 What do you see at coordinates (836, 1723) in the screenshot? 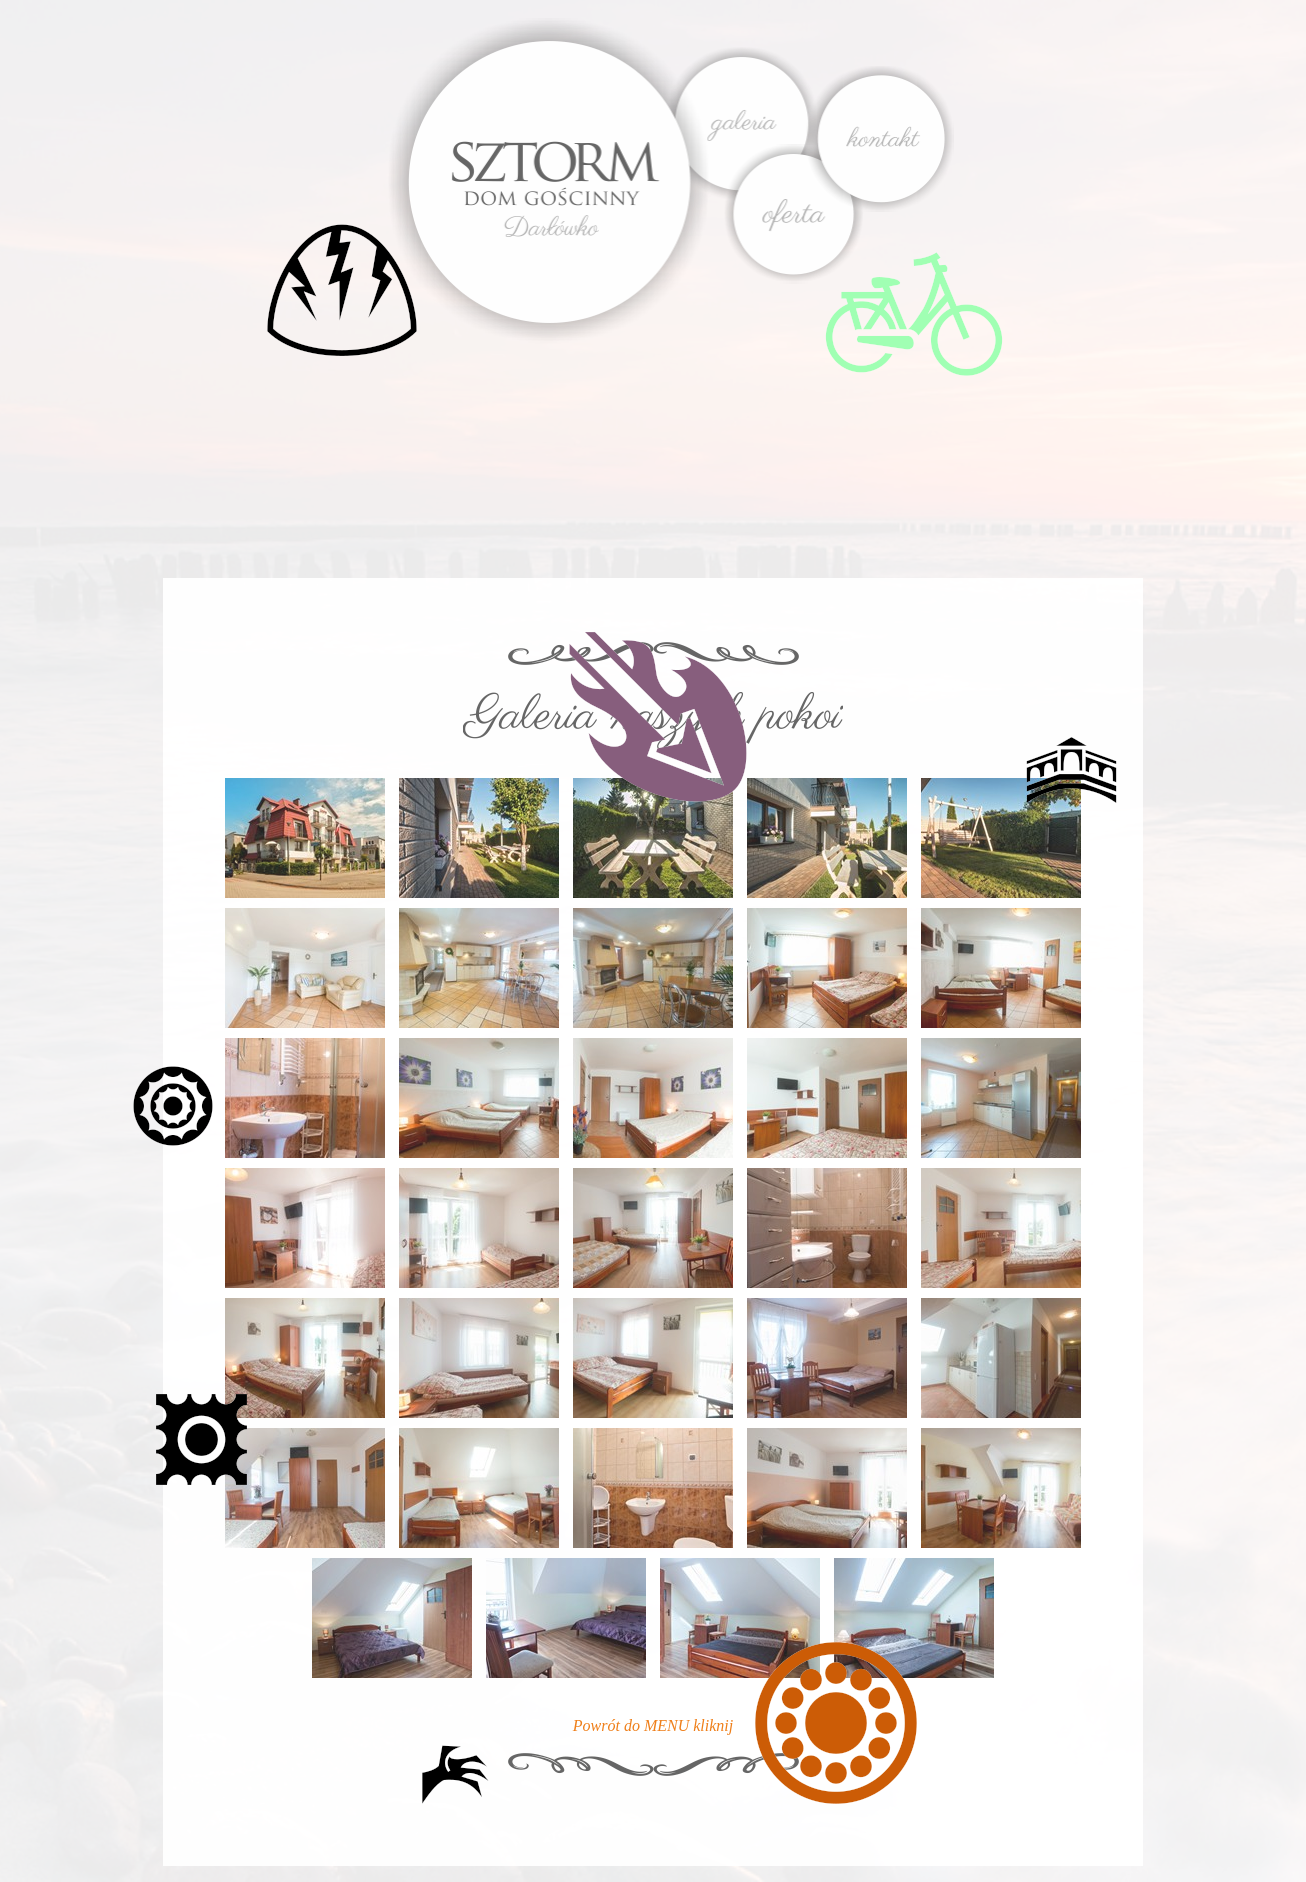
I see `rotary dial or vintage phone interface` at bounding box center [836, 1723].